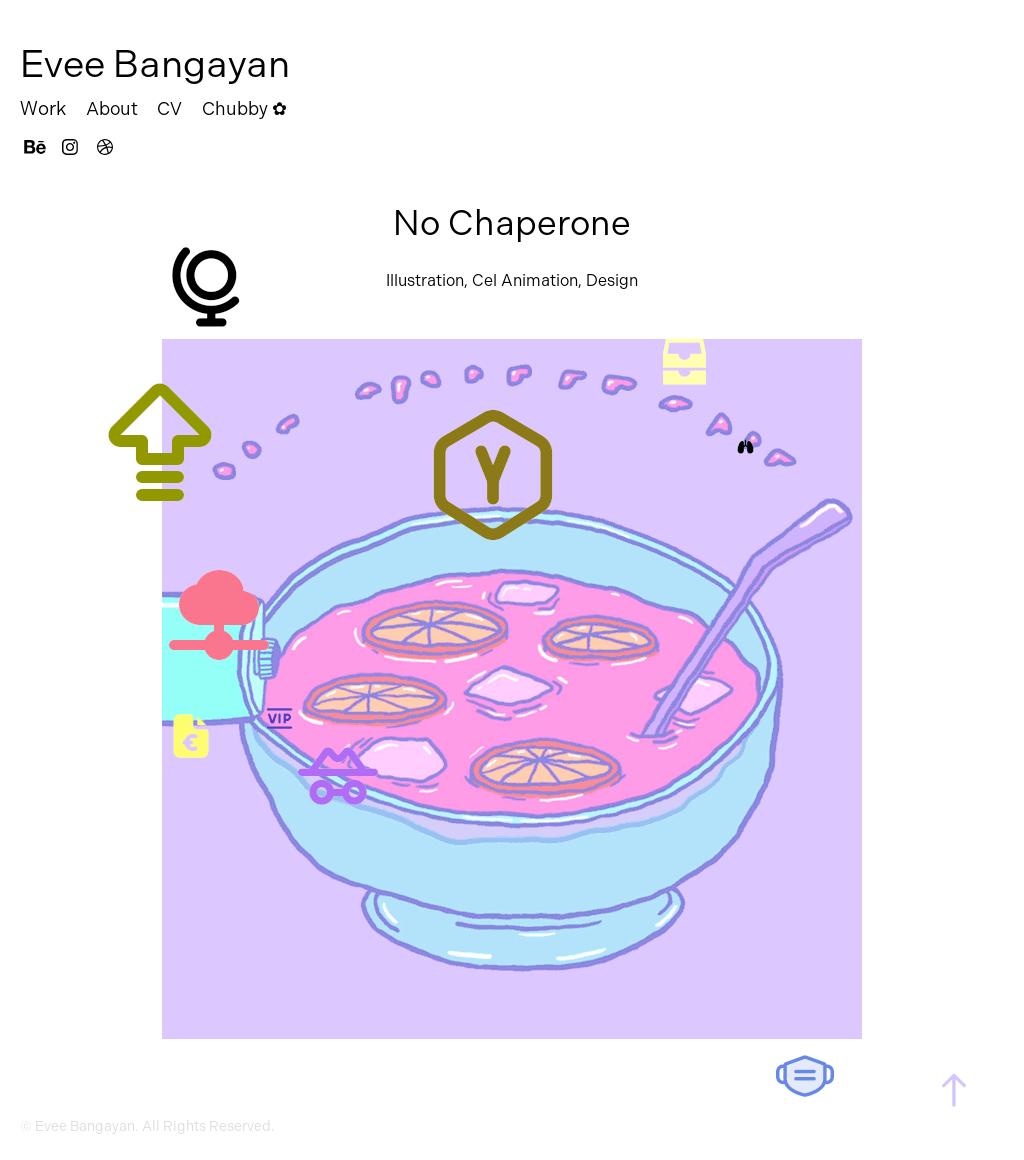 Image resolution: width=1024 pixels, height=1160 pixels. What do you see at coordinates (160, 441) in the screenshot?
I see `upload multiple files or items` at bounding box center [160, 441].